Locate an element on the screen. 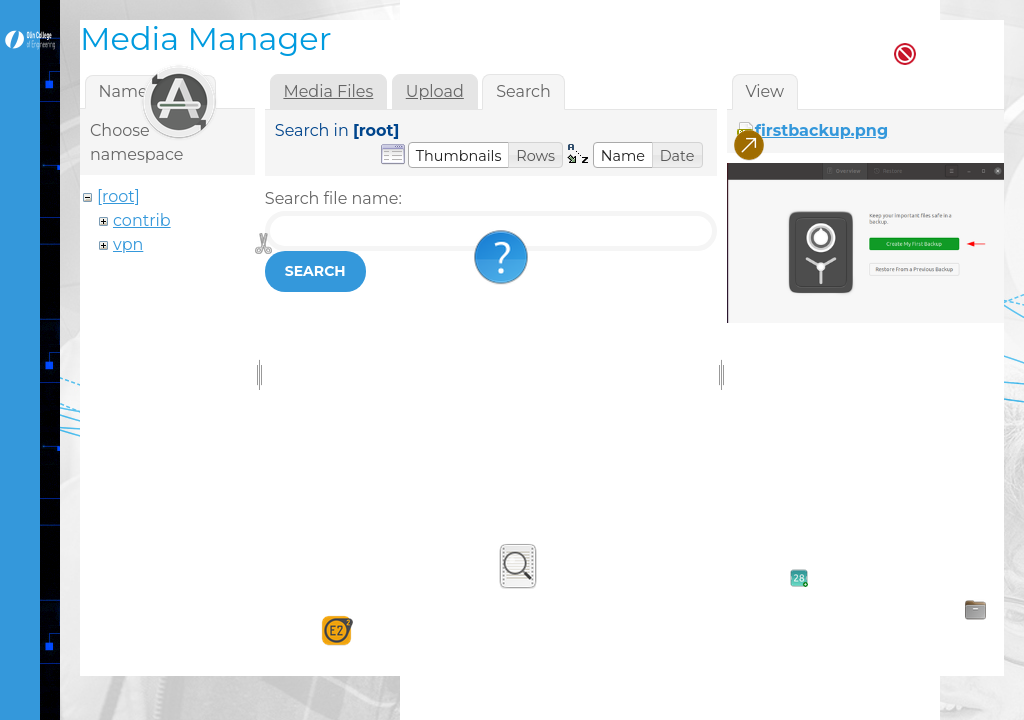 Image resolution: width=1024 pixels, height=720 pixels. check for available software updates is located at coordinates (179, 102).